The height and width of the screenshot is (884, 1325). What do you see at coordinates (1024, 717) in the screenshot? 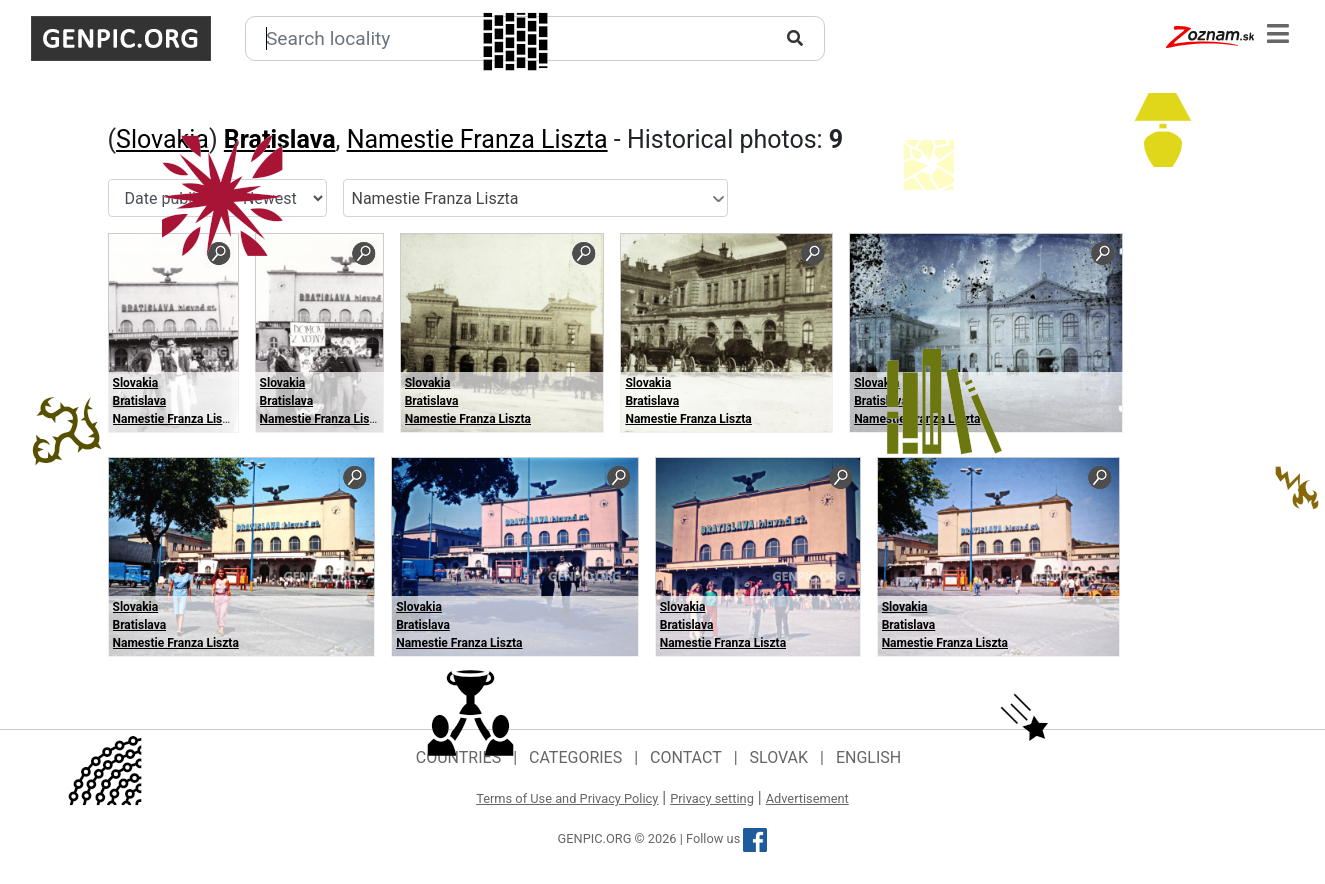
I see `indicates a shooting star event or animation` at bounding box center [1024, 717].